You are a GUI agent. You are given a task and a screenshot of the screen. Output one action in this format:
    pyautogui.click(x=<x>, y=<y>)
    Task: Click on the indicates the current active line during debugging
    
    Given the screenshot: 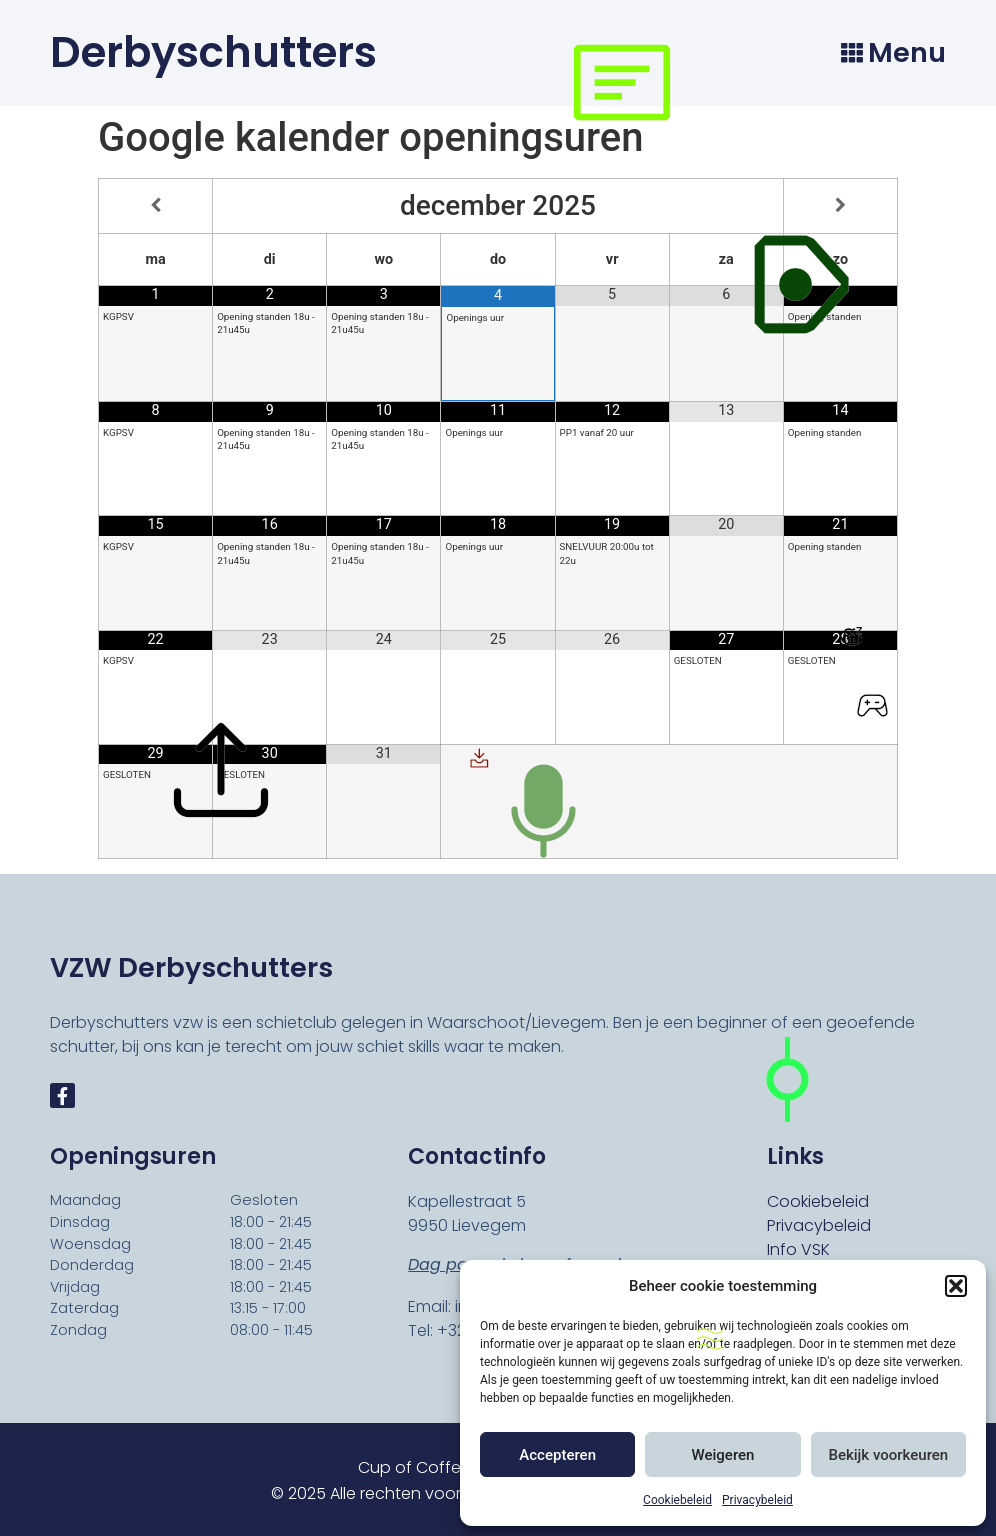 What is the action you would take?
    pyautogui.click(x=795, y=284)
    